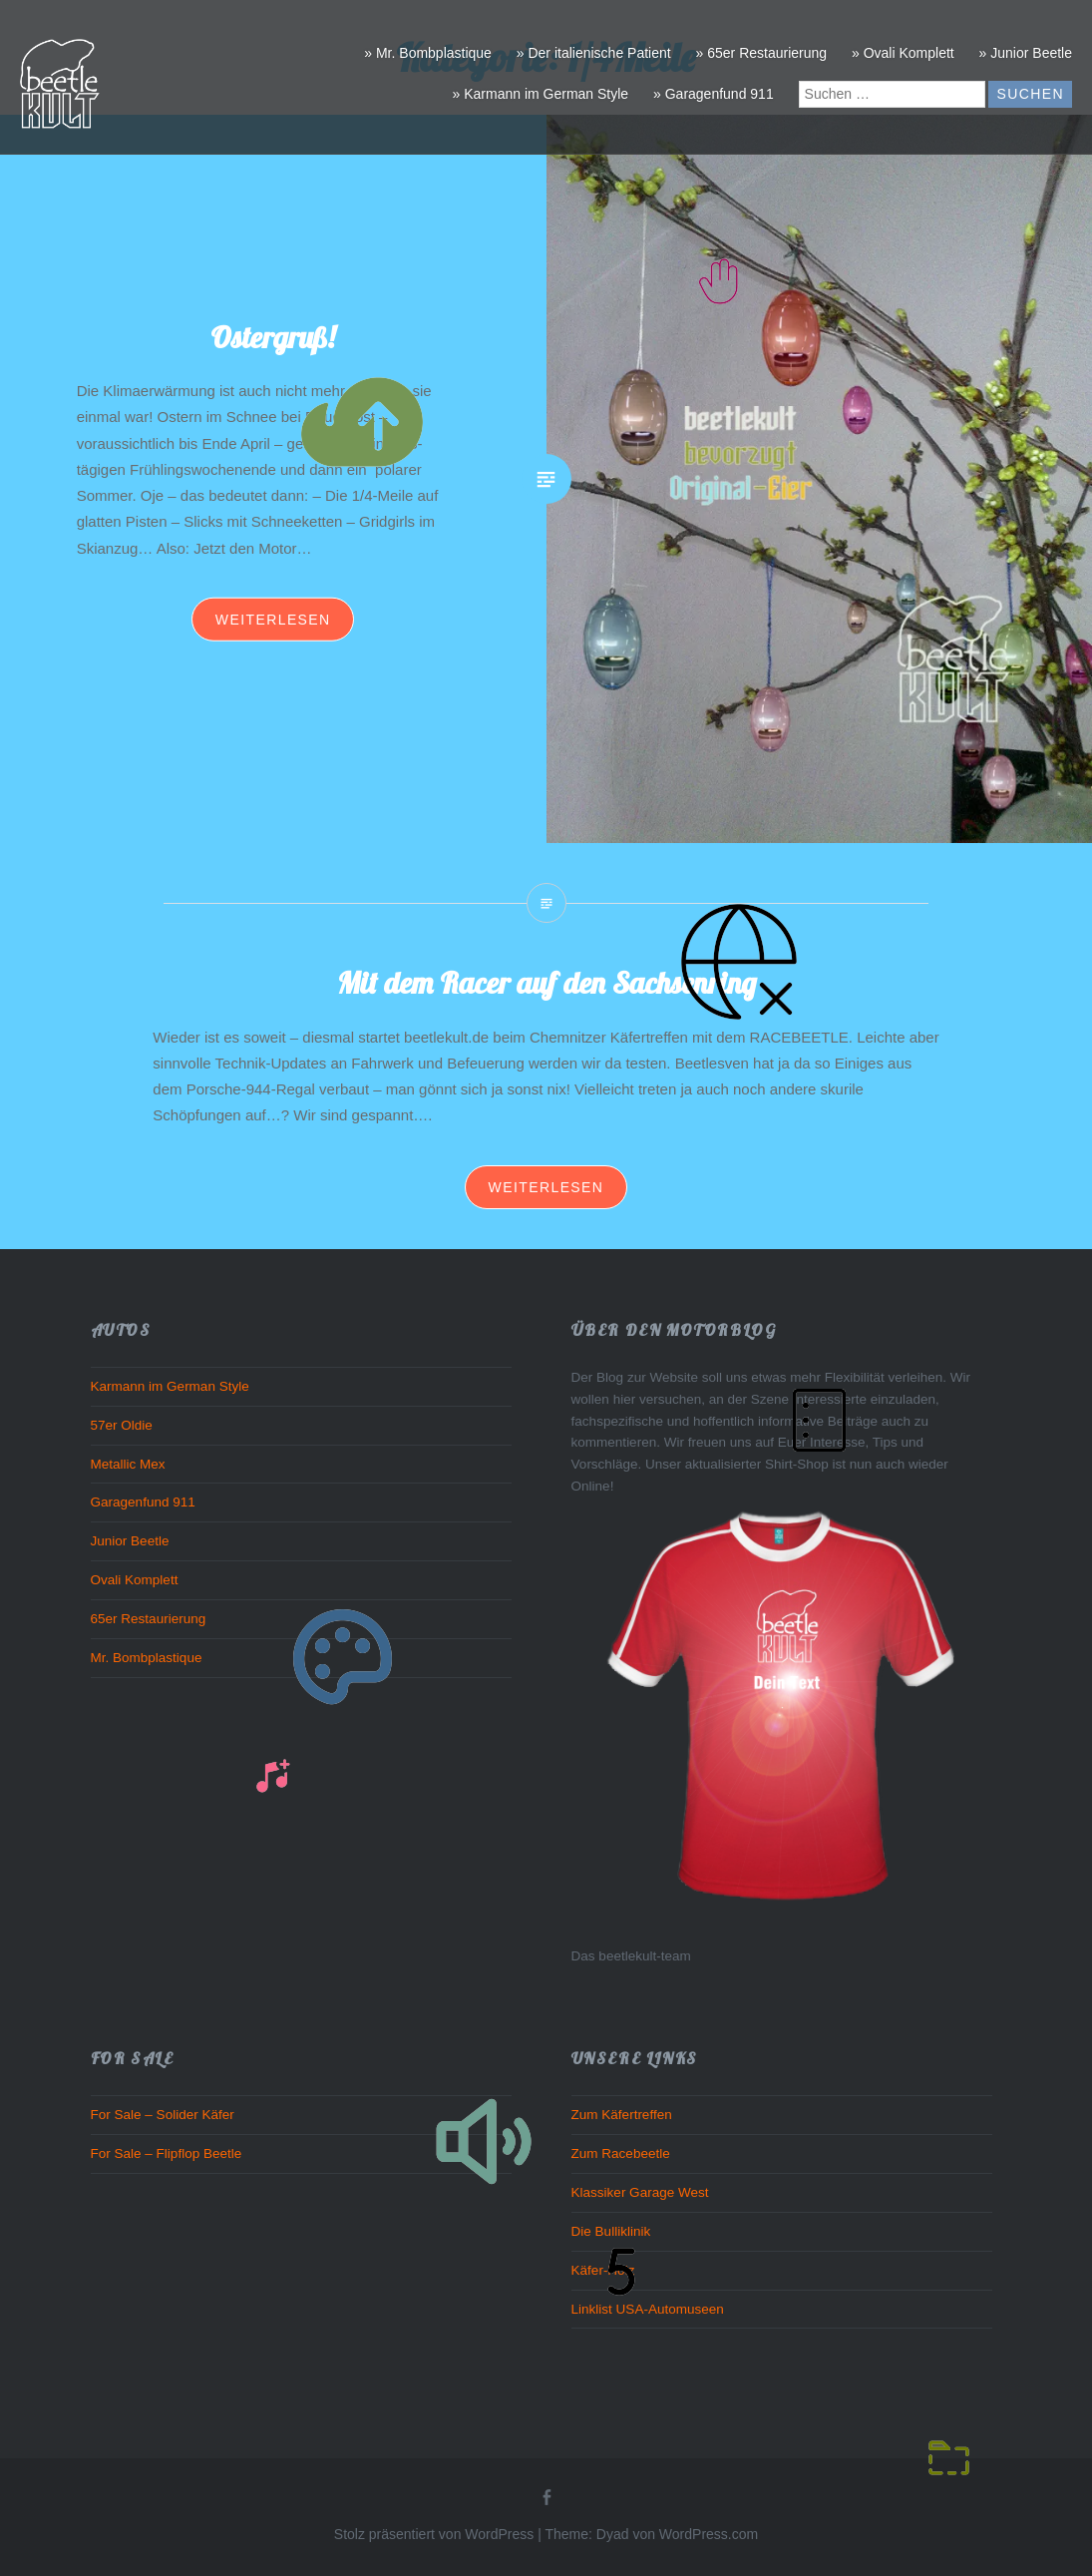 This screenshot has height=2576, width=1092. I want to click on no internet connection, so click(739, 962).